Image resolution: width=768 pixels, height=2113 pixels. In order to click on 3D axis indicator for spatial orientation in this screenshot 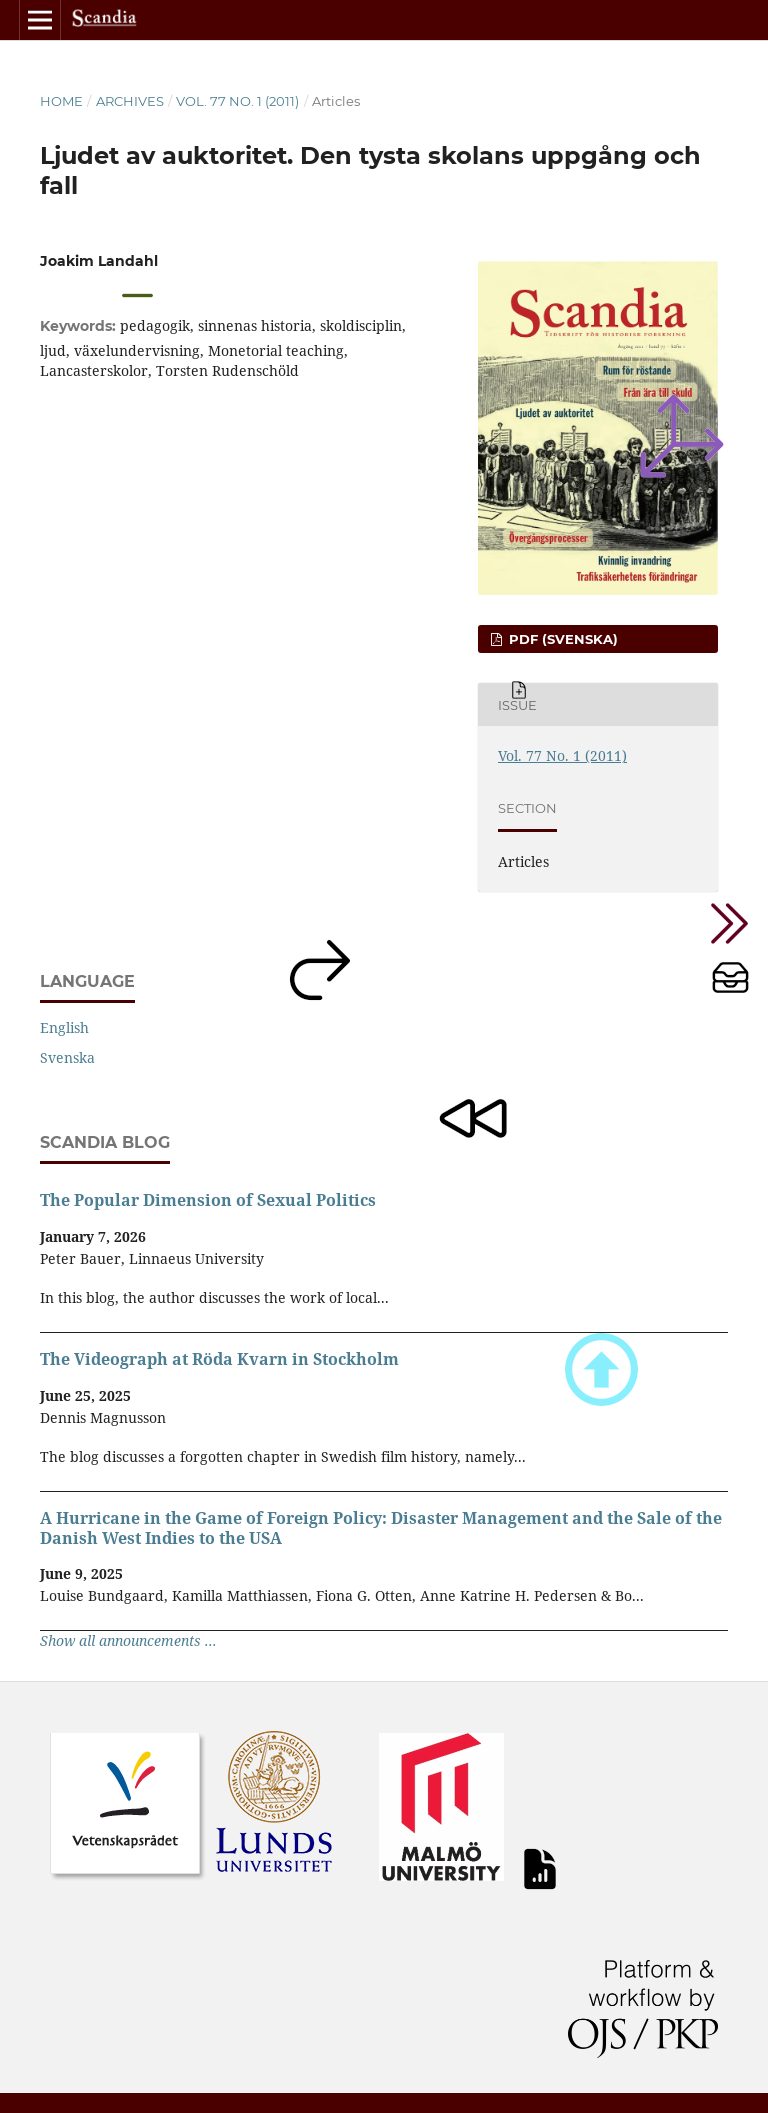, I will do `click(677, 441)`.